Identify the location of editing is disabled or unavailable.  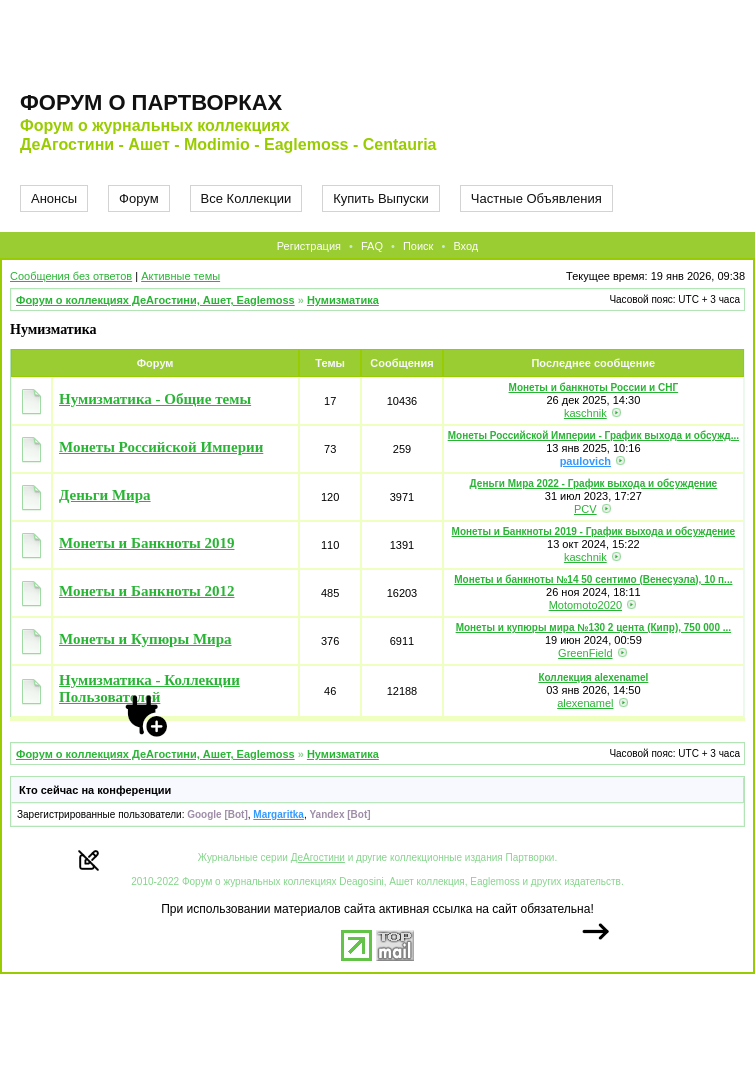
(88, 860).